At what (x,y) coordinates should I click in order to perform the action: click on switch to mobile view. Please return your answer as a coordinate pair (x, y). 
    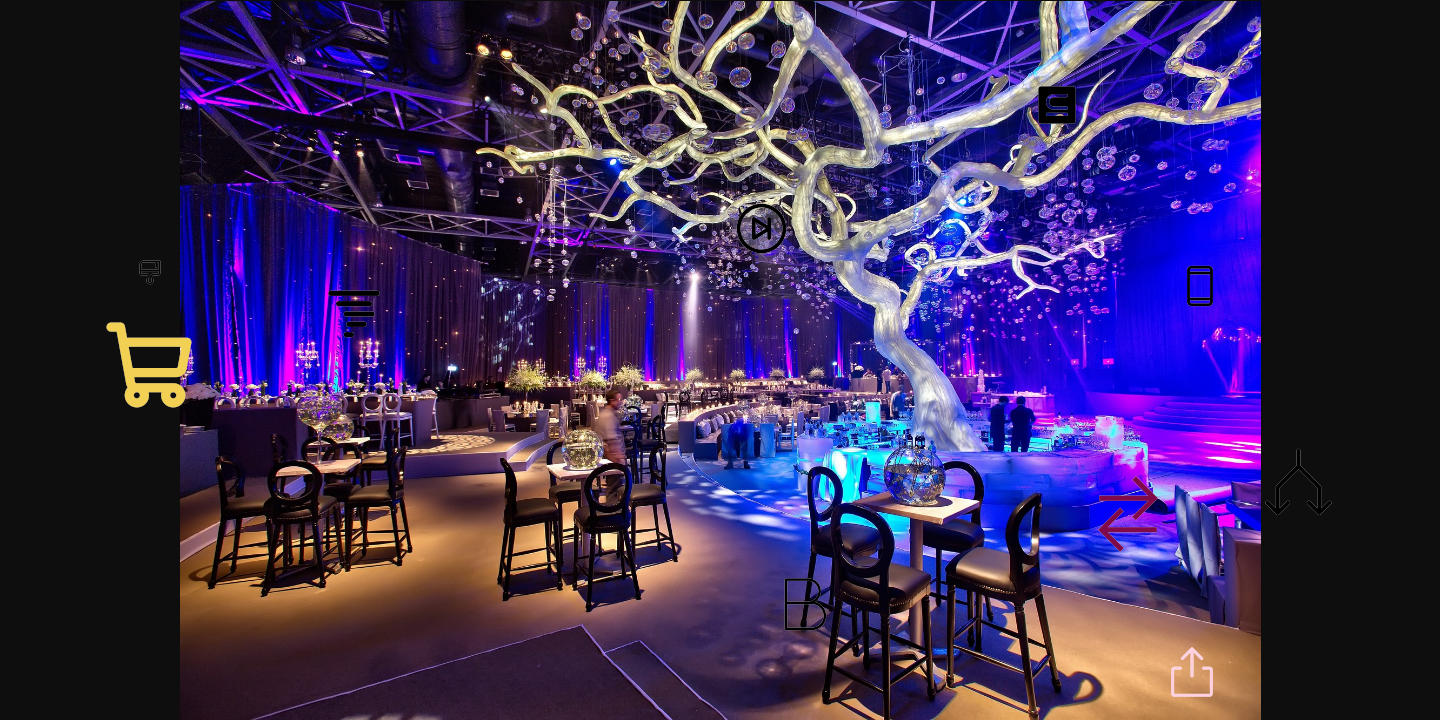
    Looking at the image, I should click on (1200, 286).